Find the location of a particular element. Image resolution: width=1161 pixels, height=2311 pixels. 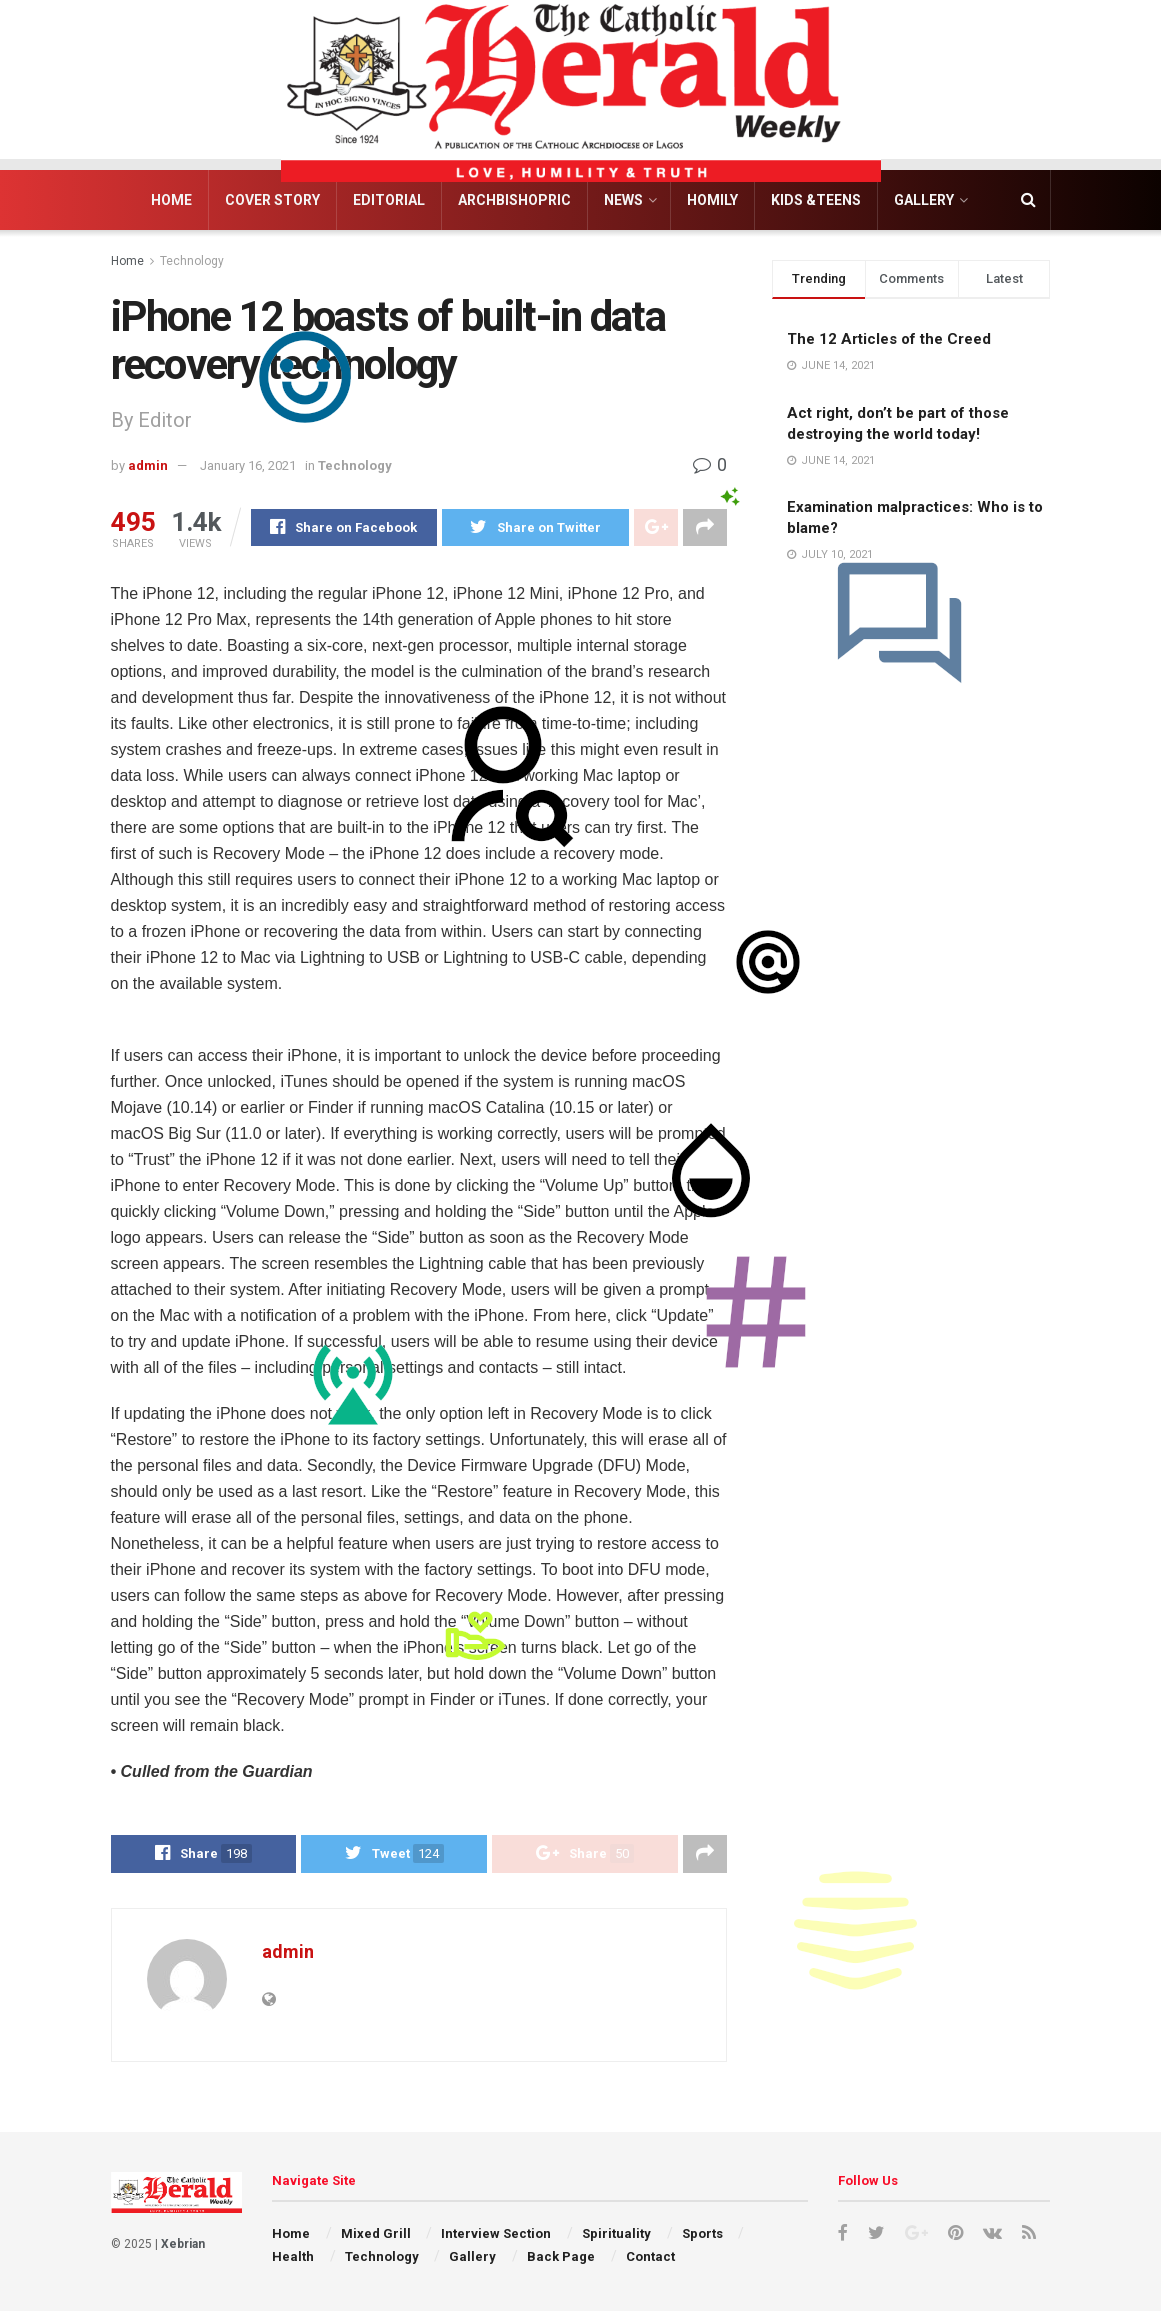

adjust contrast or color balance settings is located at coordinates (711, 1174).